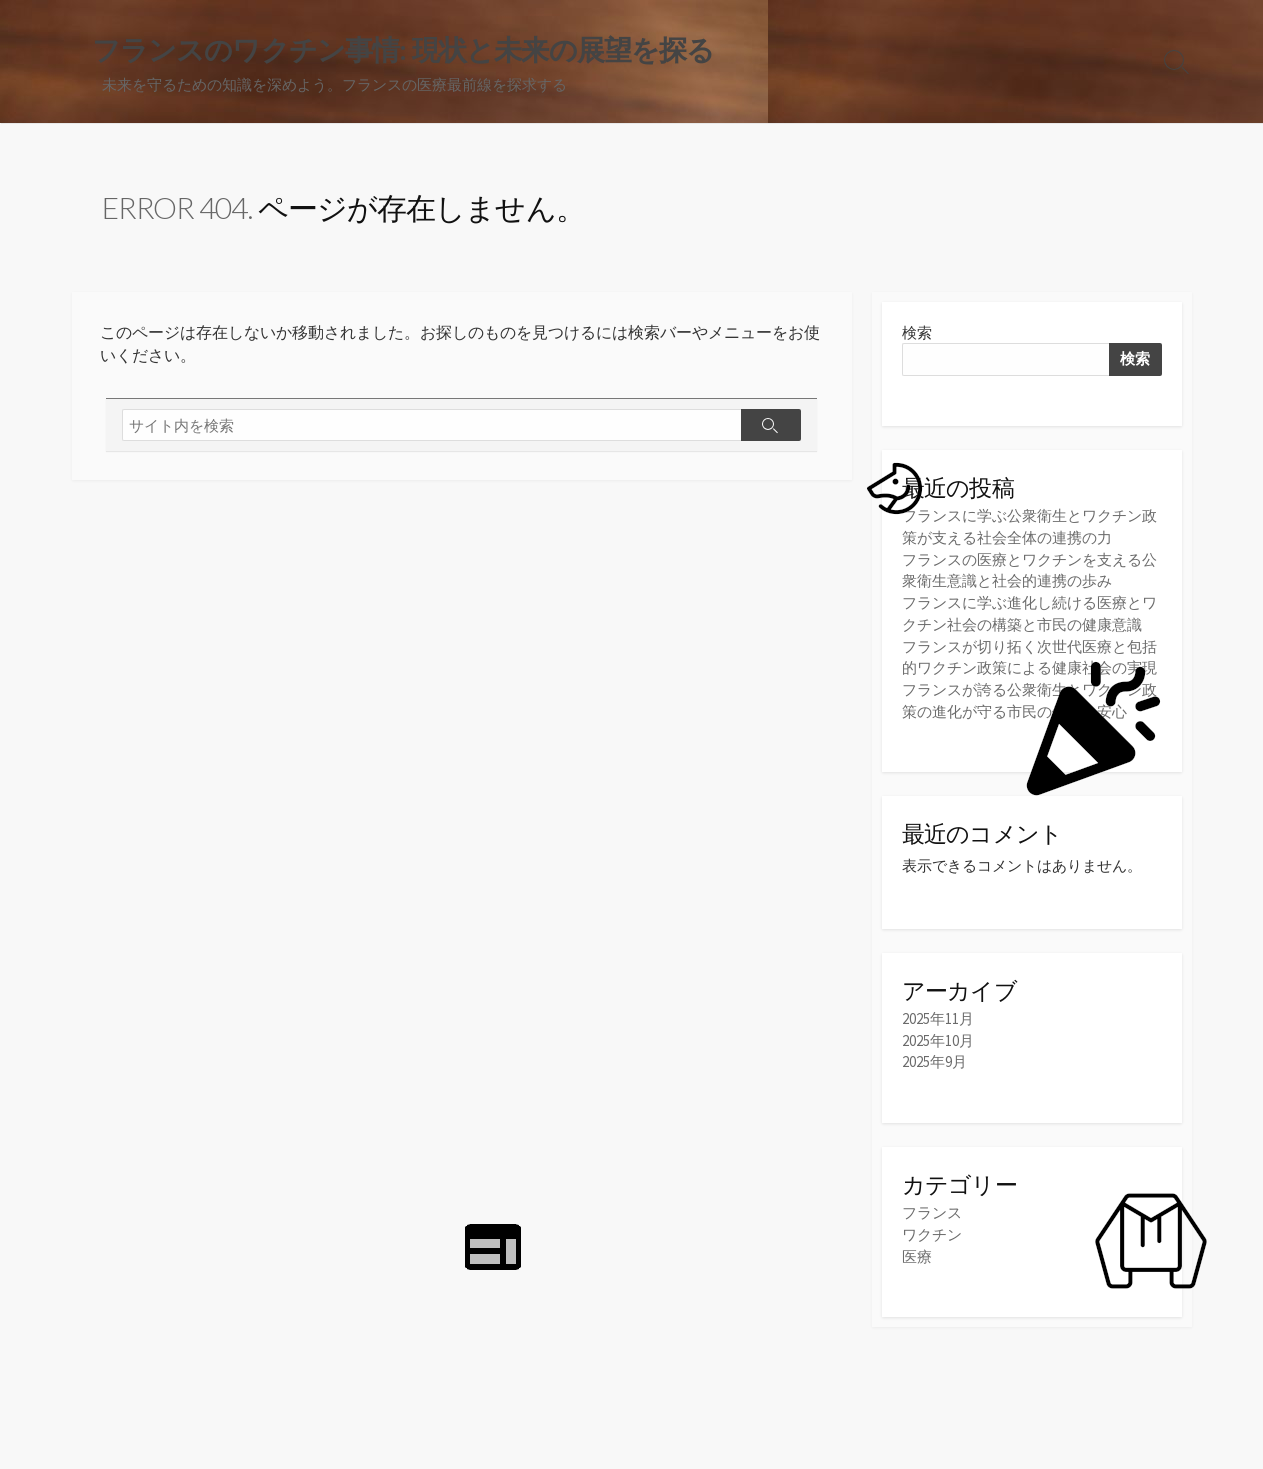 This screenshot has height=1469, width=1263. What do you see at coordinates (896, 488) in the screenshot?
I see `access equestrian or horse-related content` at bounding box center [896, 488].